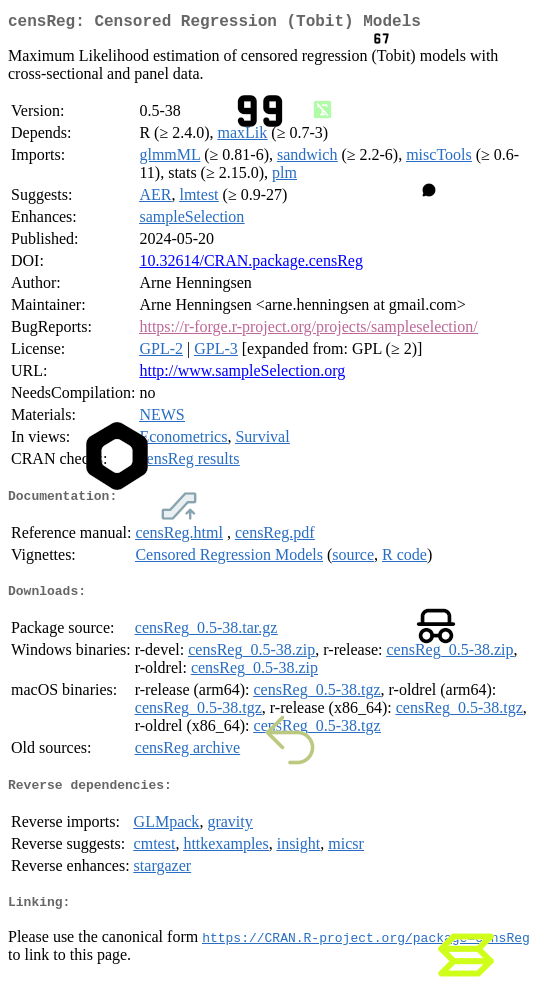  I want to click on undo the last action, so click(290, 740).